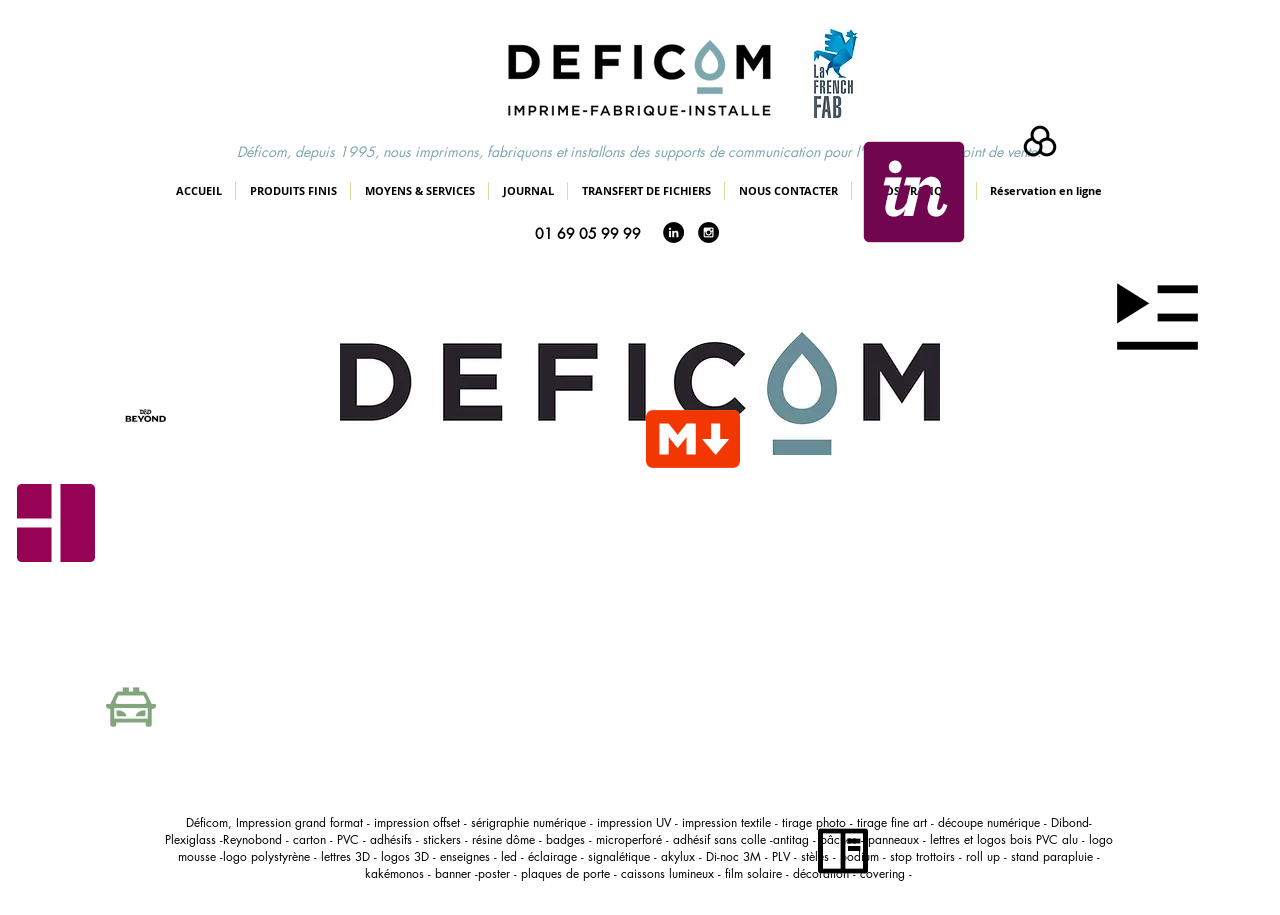  I want to click on open D&D Beyond app or website, so click(145, 415).